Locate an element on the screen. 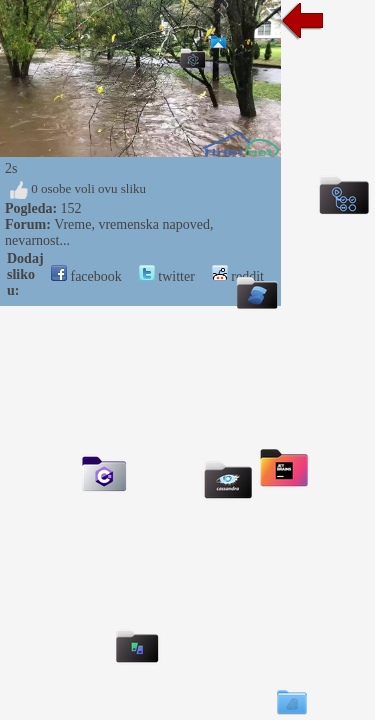  open folder containing JetBrains Code With Me projects is located at coordinates (137, 647).